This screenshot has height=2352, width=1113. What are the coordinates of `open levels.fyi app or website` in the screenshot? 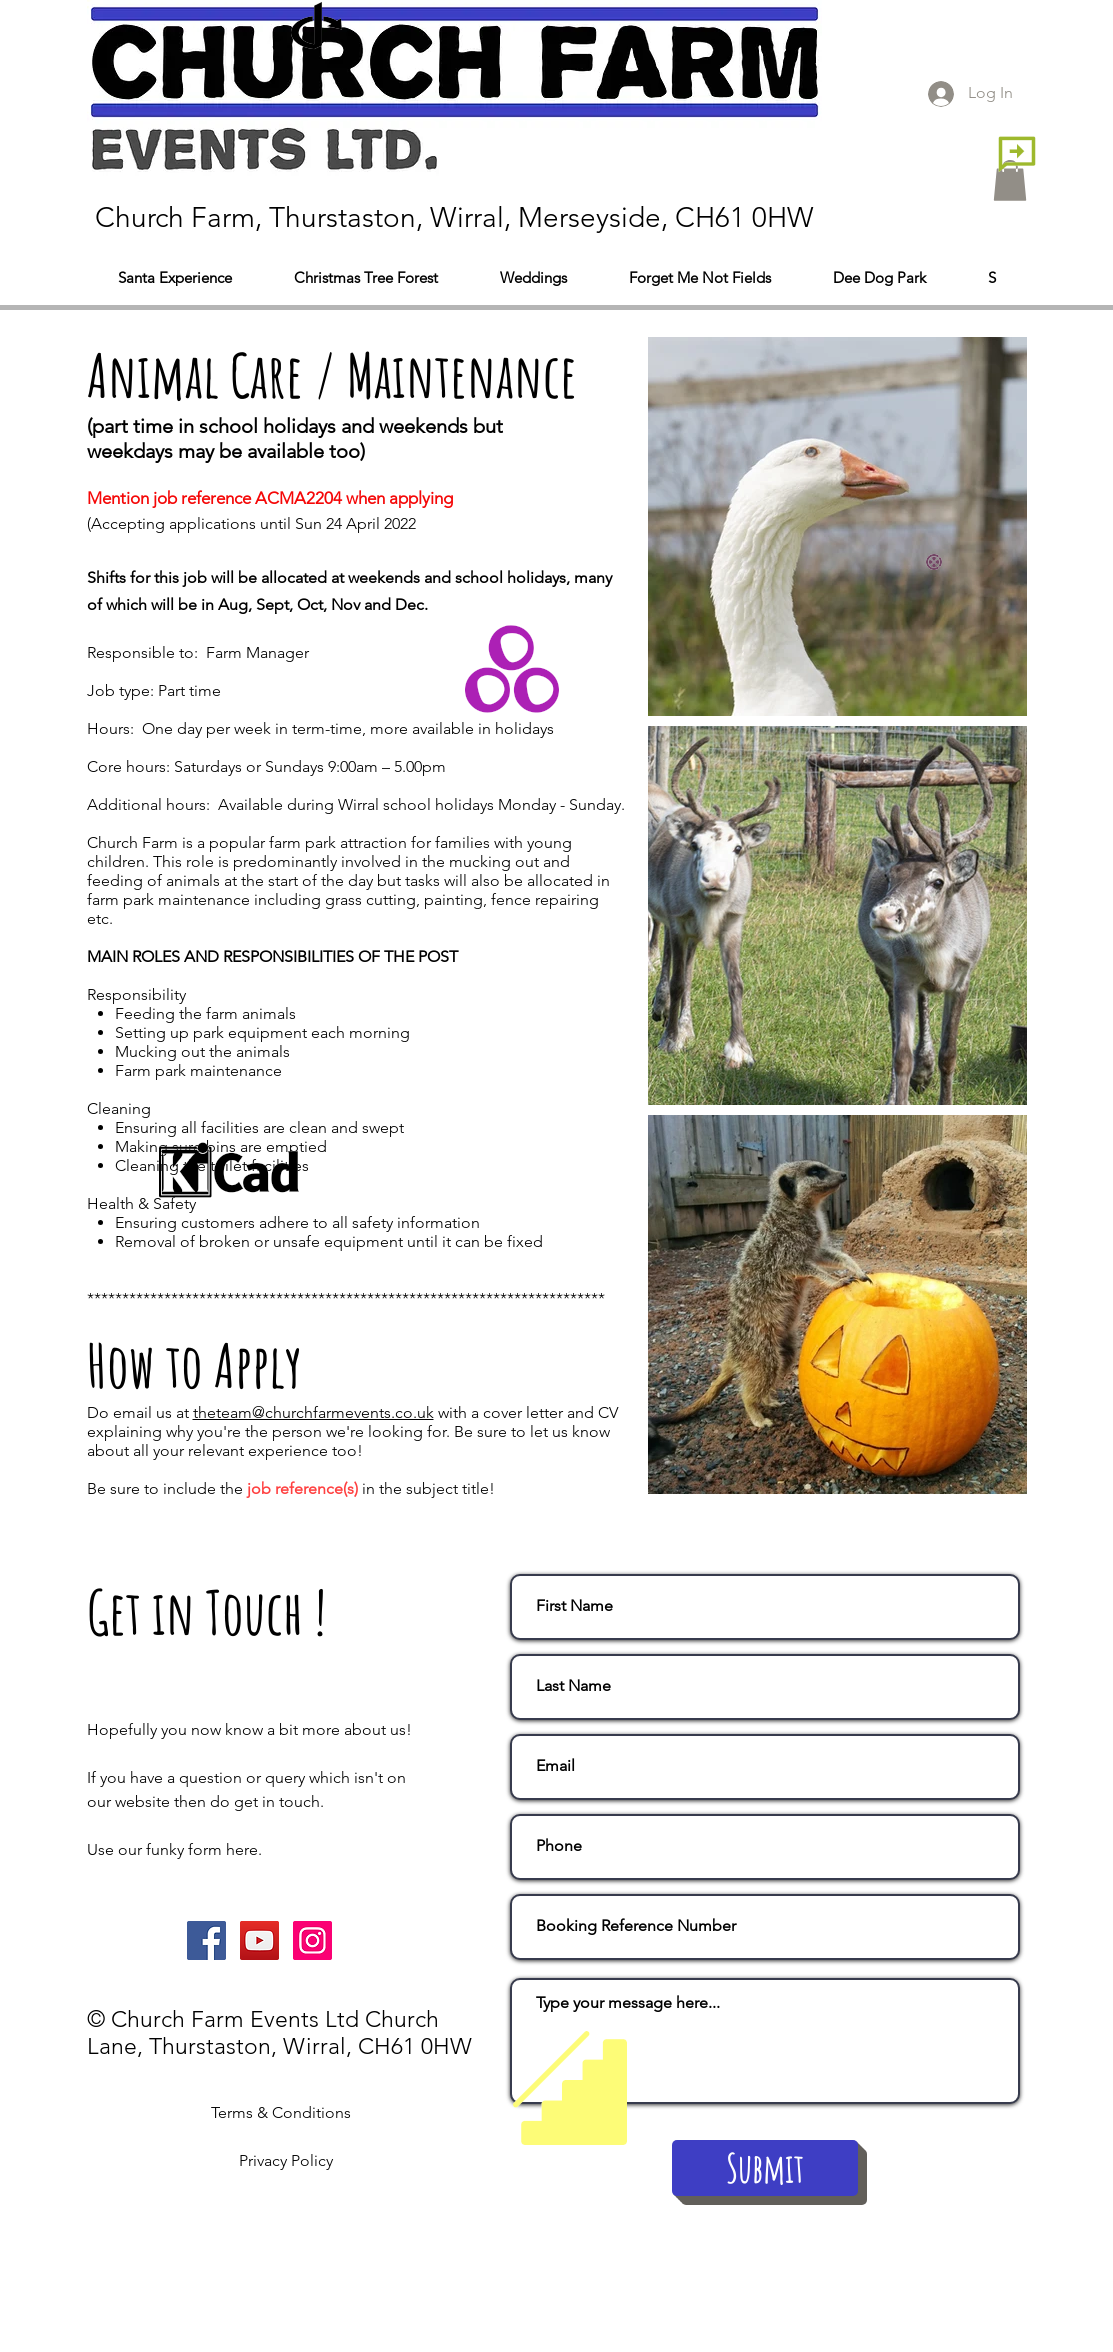 It's located at (570, 2088).